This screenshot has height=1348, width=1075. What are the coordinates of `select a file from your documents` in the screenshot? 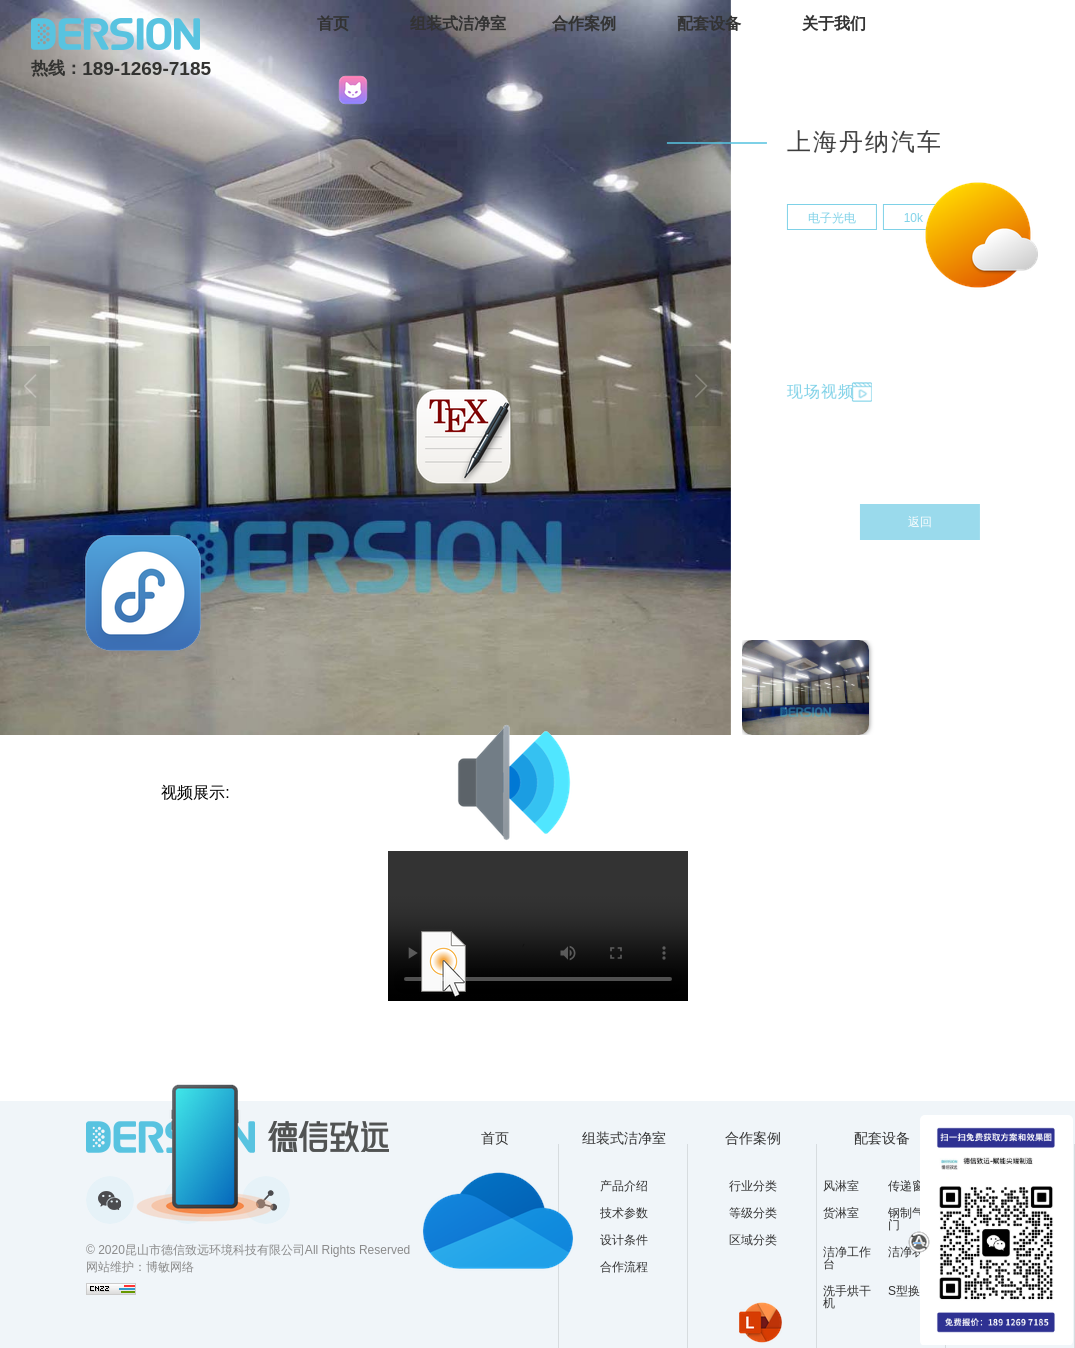 It's located at (443, 961).